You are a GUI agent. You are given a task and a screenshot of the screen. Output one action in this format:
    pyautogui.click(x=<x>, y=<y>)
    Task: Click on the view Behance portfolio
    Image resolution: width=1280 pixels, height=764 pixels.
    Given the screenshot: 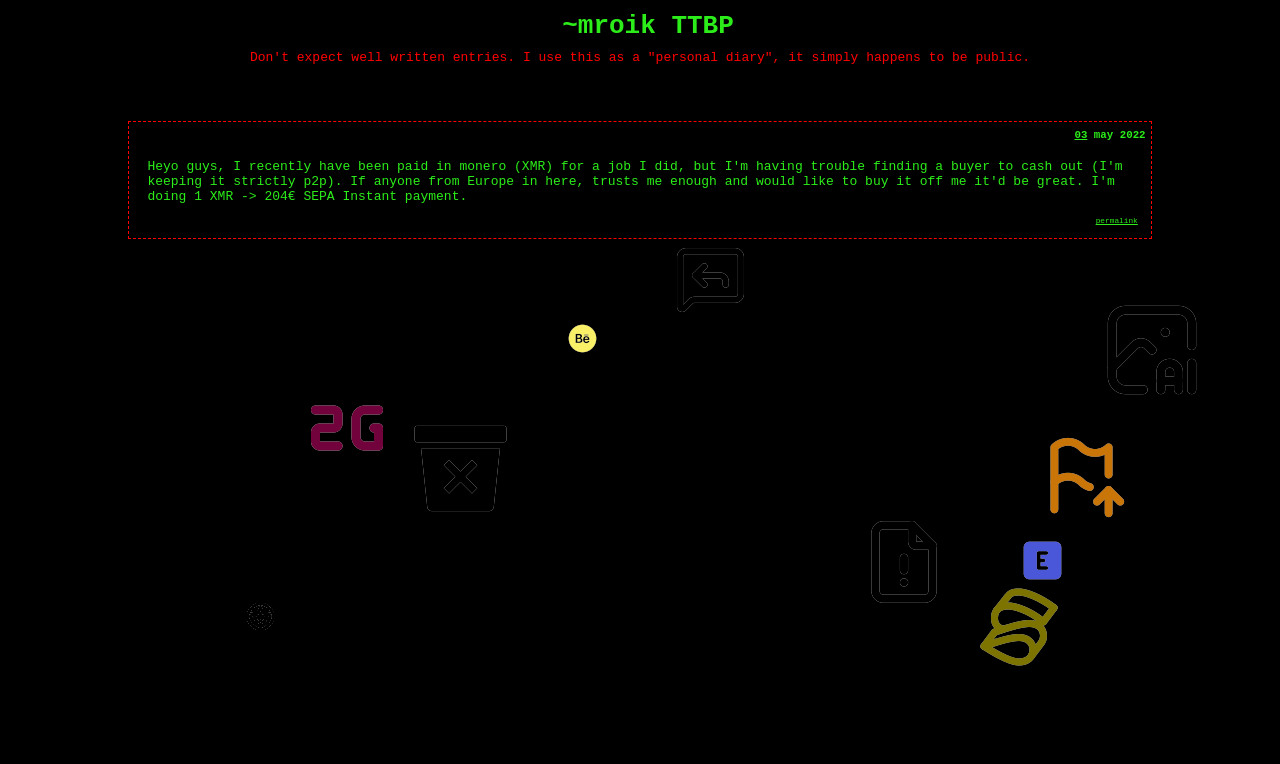 What is the action you would take?
    pyautogui.click(x=582, y=338)
    